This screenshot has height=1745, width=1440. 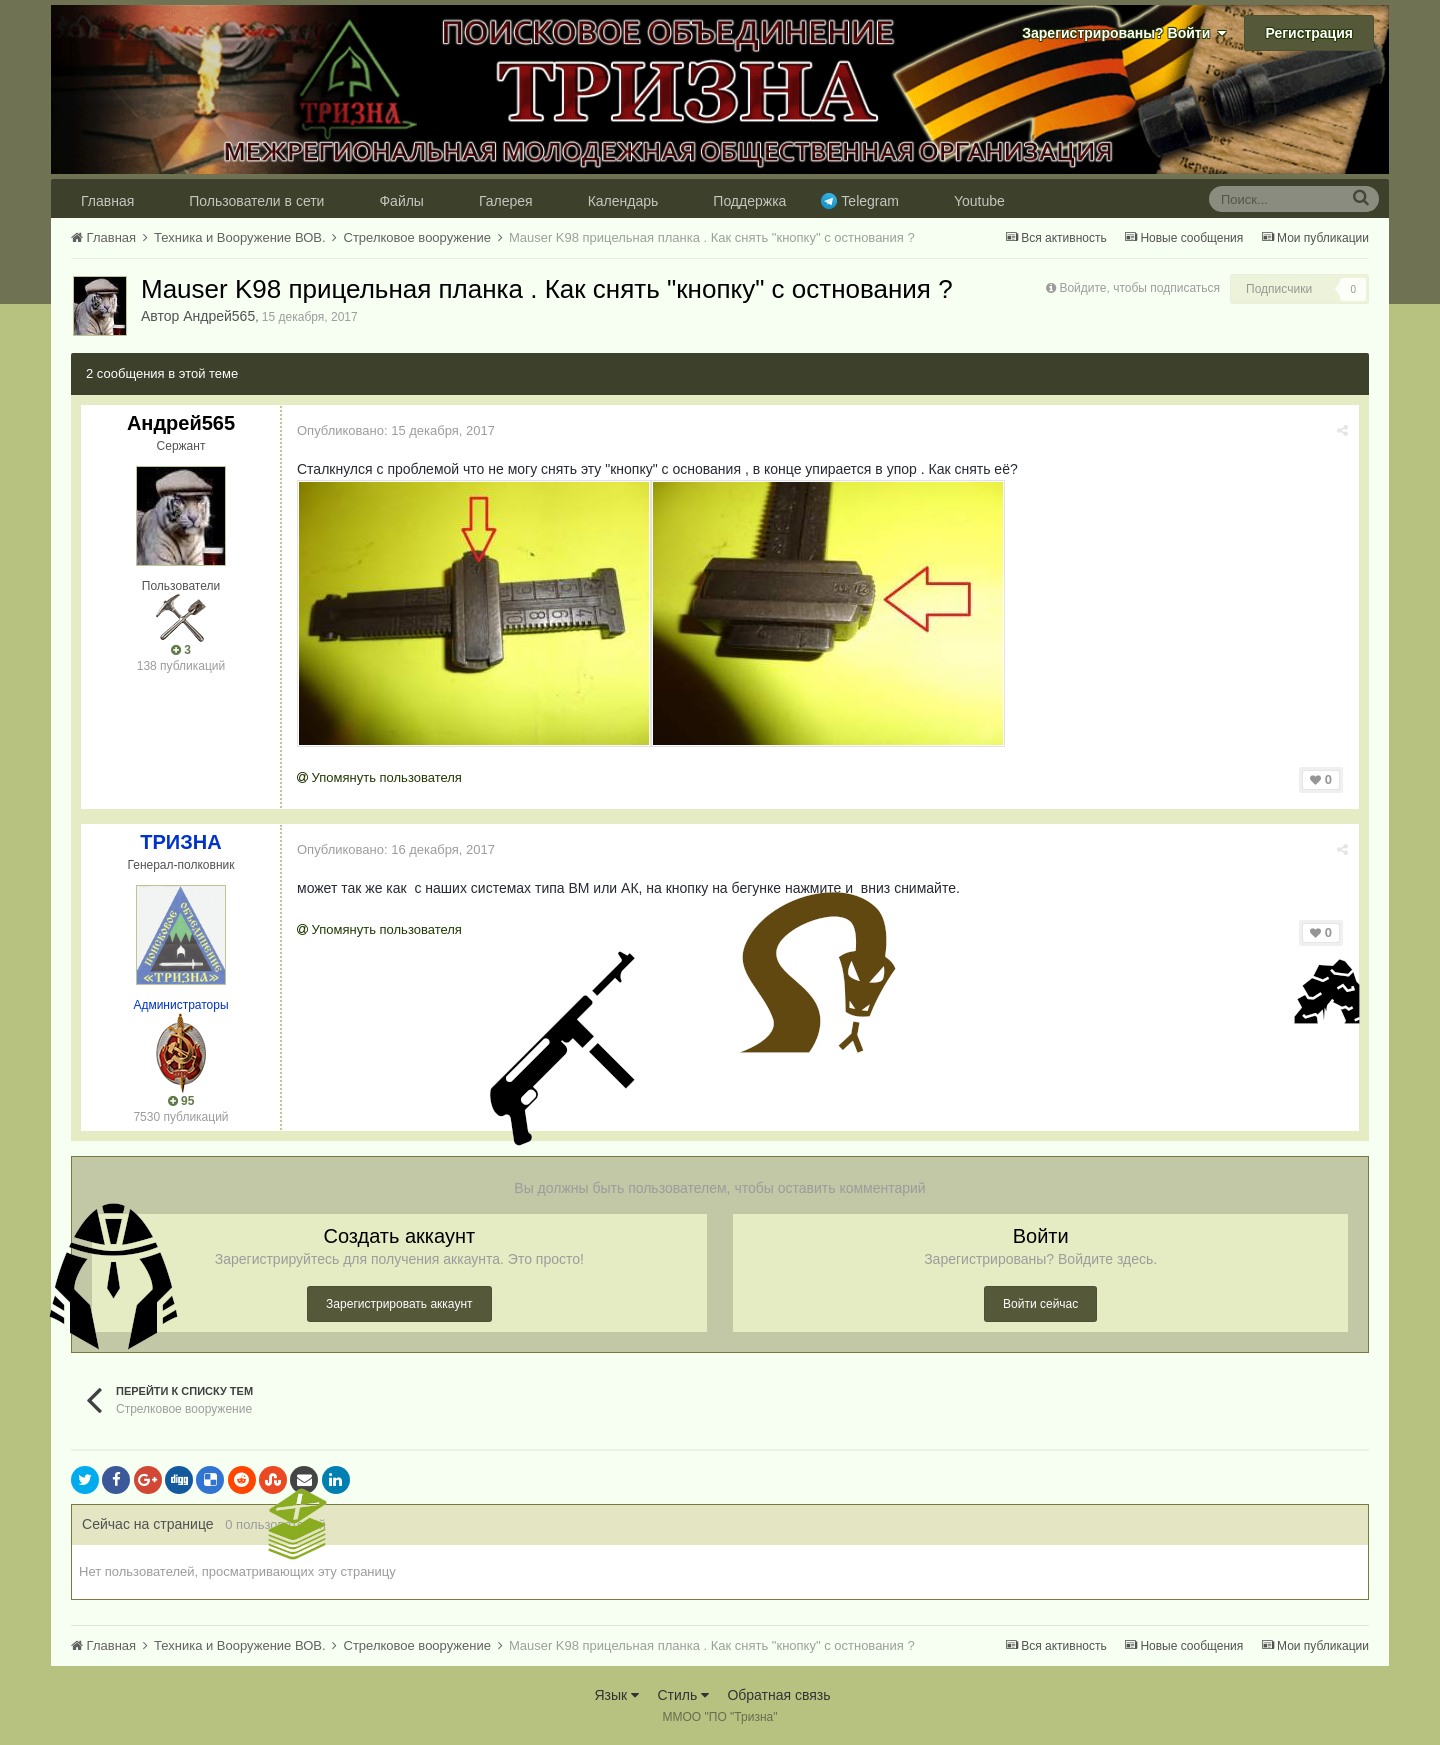 I want to click on select warlock class or character, so click(x=113, y=1276).